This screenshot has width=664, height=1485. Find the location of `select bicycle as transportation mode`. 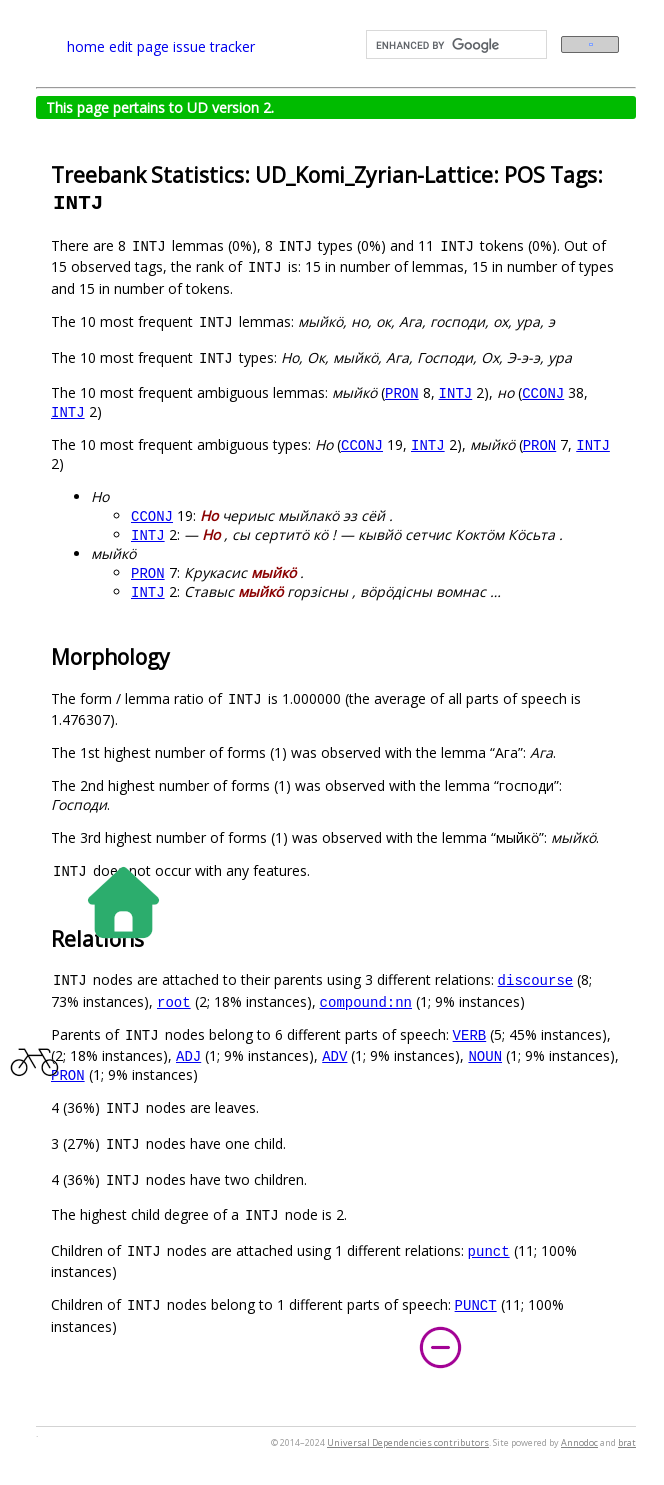

select bicycle as transportation mode is located at coordinates (34, 1061).